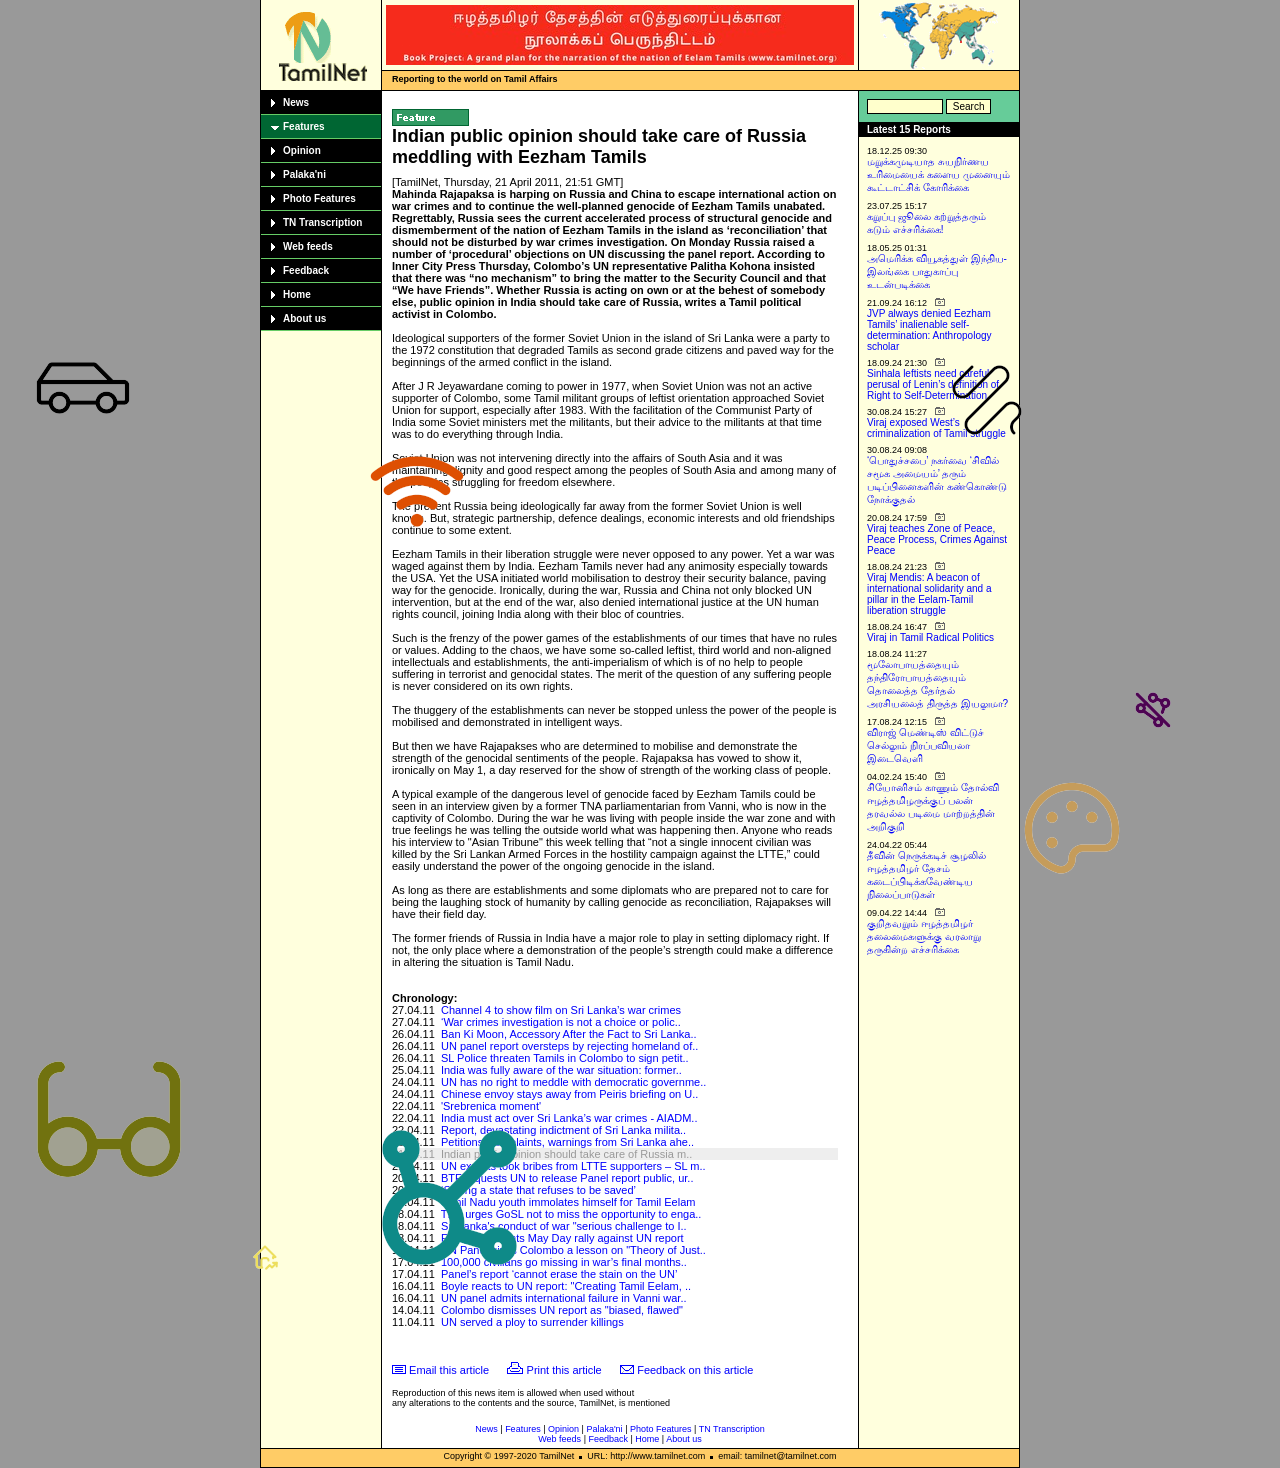  What do you see at coordinates (265, 1257) in the screenshot?
I see `view home analytics and statistics` at bounding box center [265, 1257].